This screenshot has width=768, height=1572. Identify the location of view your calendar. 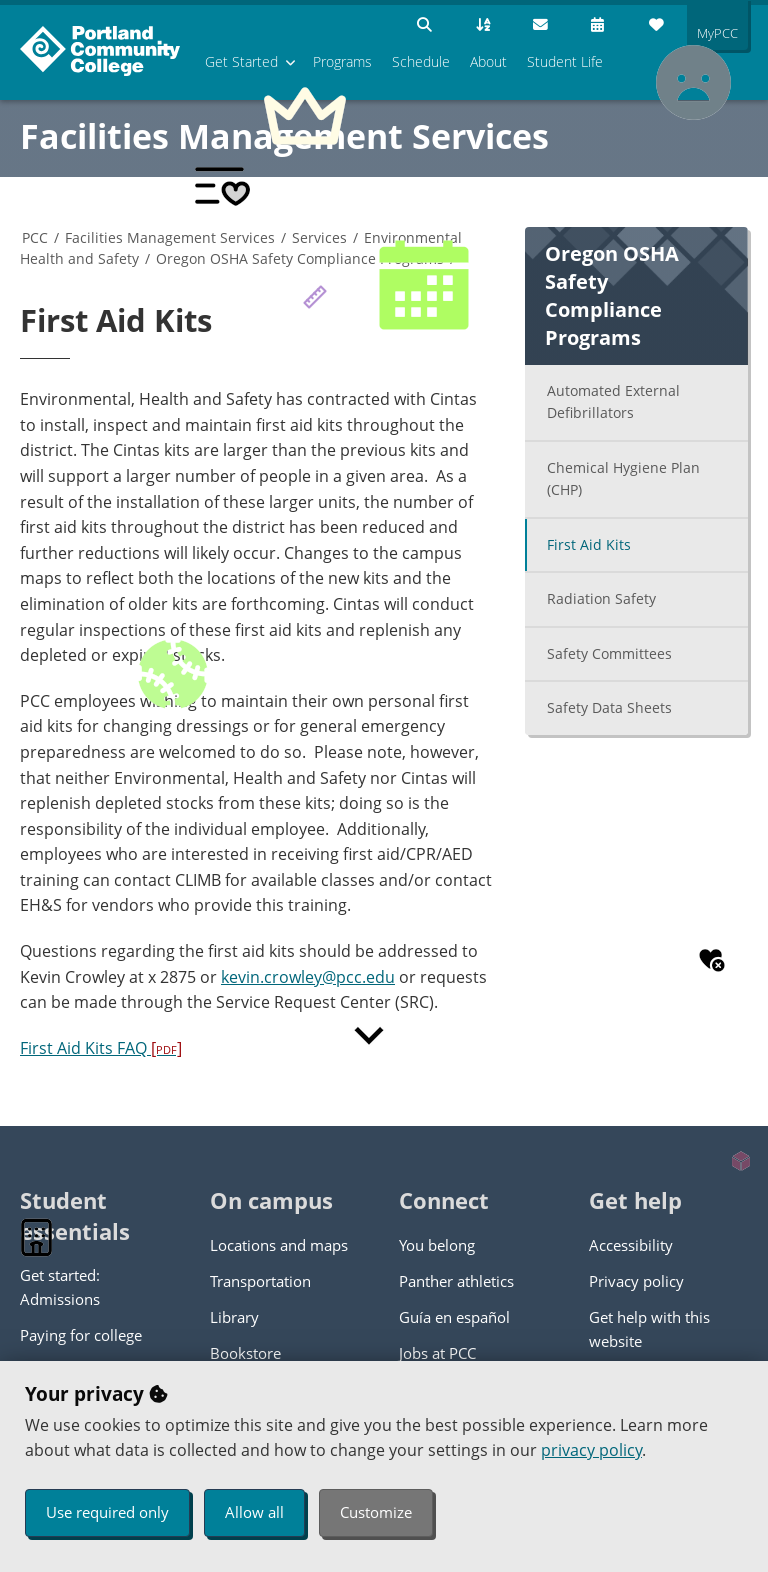
(424, 285).